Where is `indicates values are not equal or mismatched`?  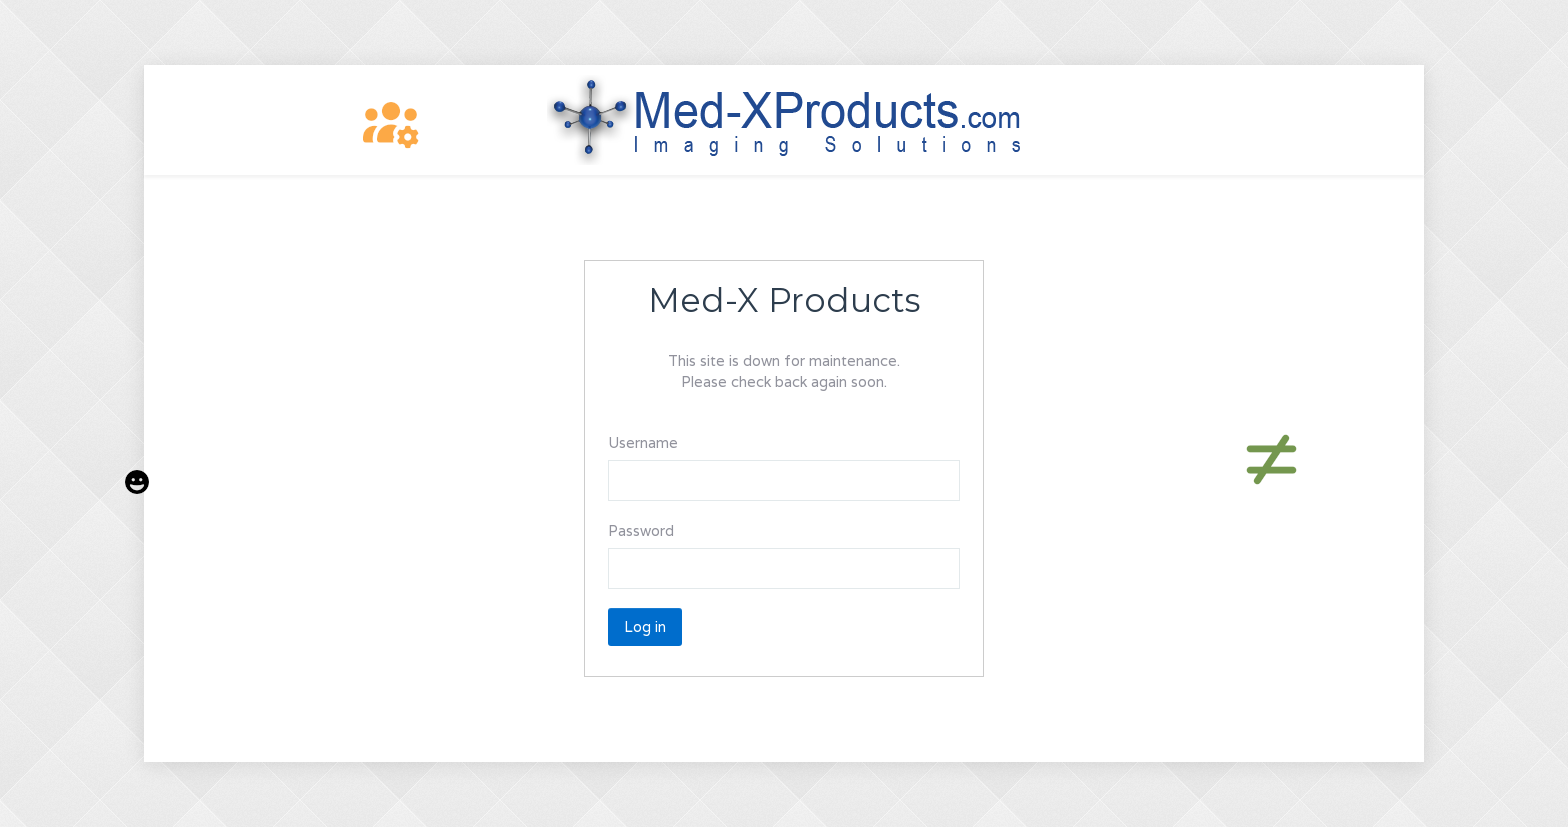
indicates values are not equal or mismatched is located at coordinates (1271, 459).